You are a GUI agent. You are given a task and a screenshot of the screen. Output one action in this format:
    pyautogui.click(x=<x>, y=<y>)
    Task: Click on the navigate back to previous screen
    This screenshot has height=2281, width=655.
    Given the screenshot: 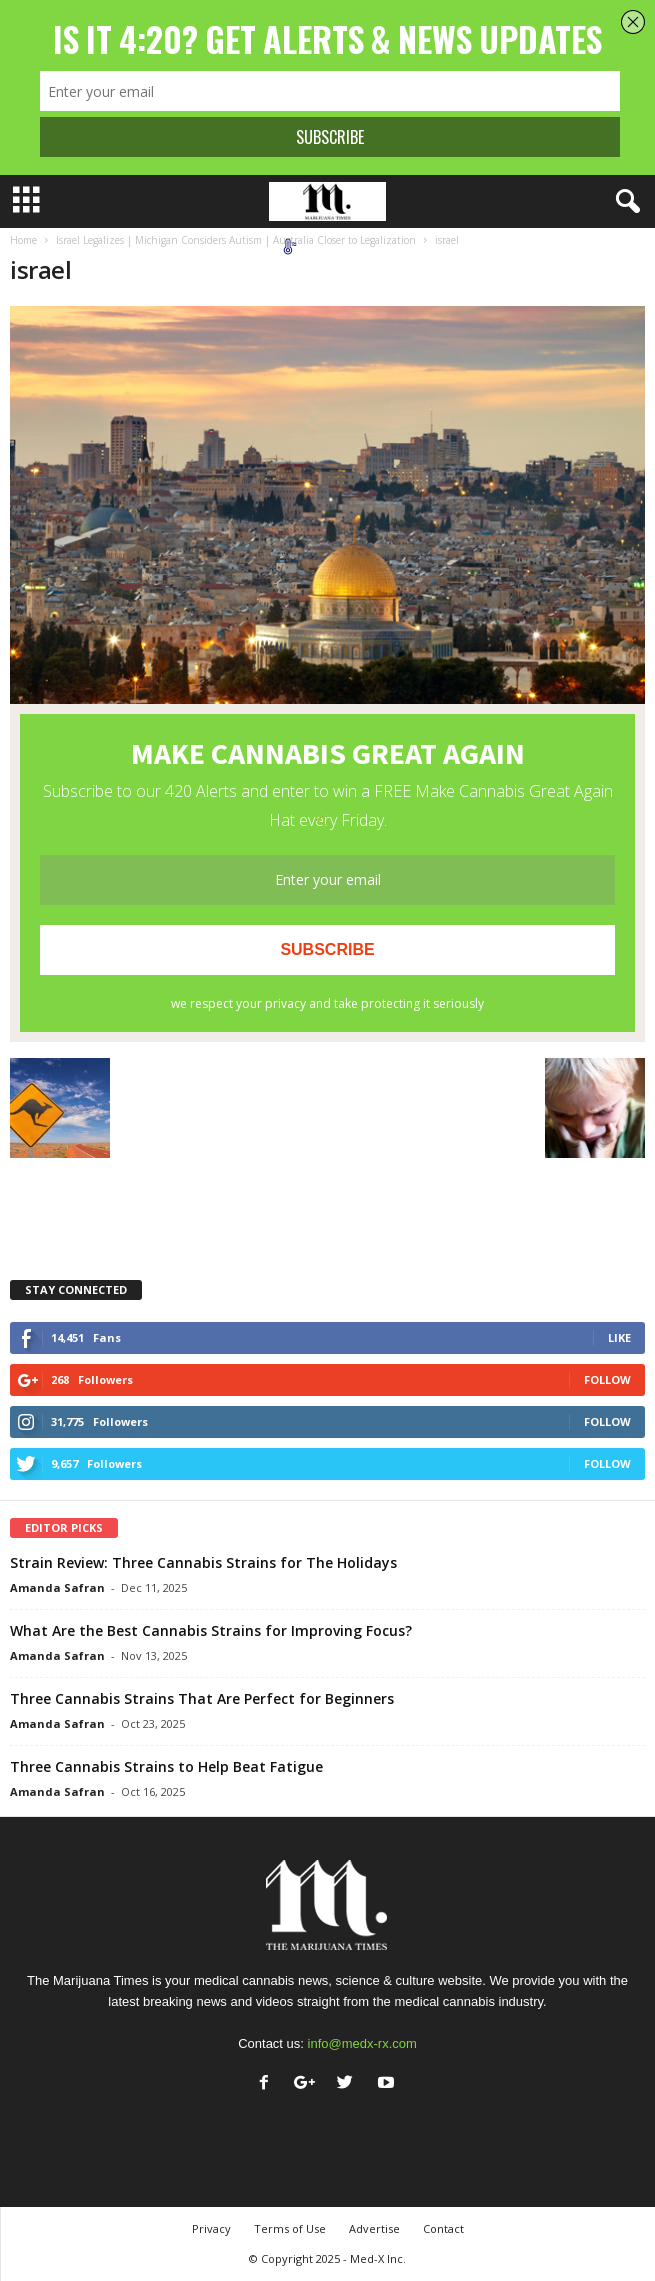 What is the action you would take?
    pyautogui.click(x=321, y=820)
    